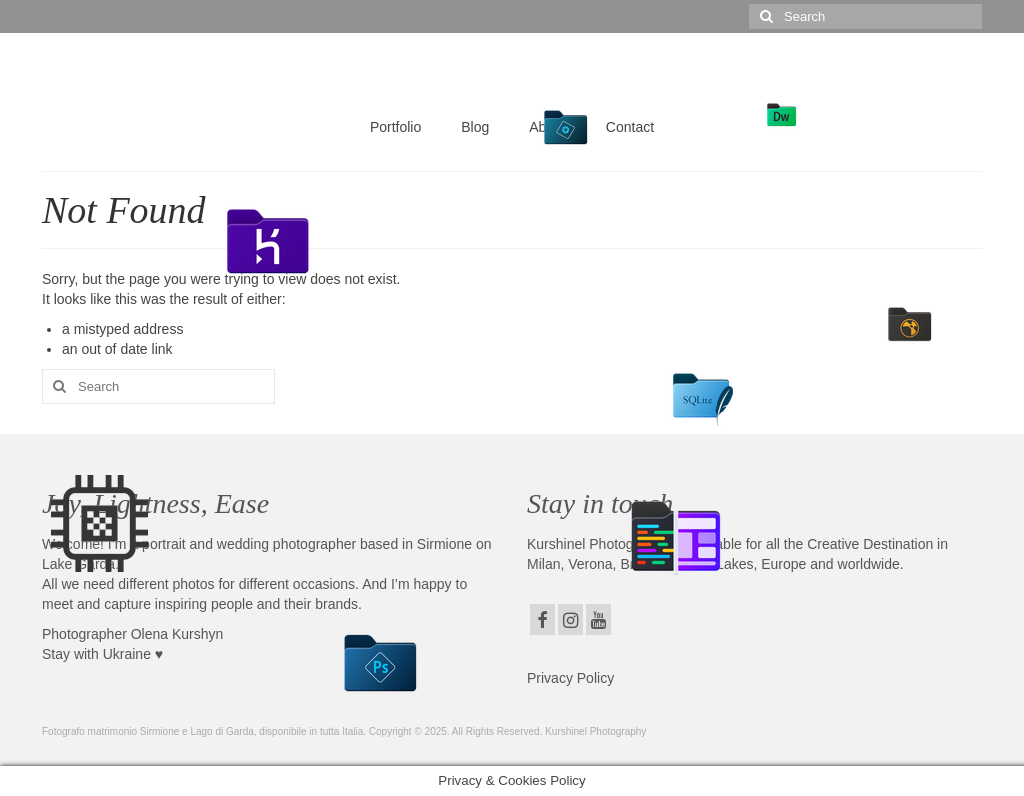  I want to click on open adobe photoshop elements project folder, so click(565, 128).